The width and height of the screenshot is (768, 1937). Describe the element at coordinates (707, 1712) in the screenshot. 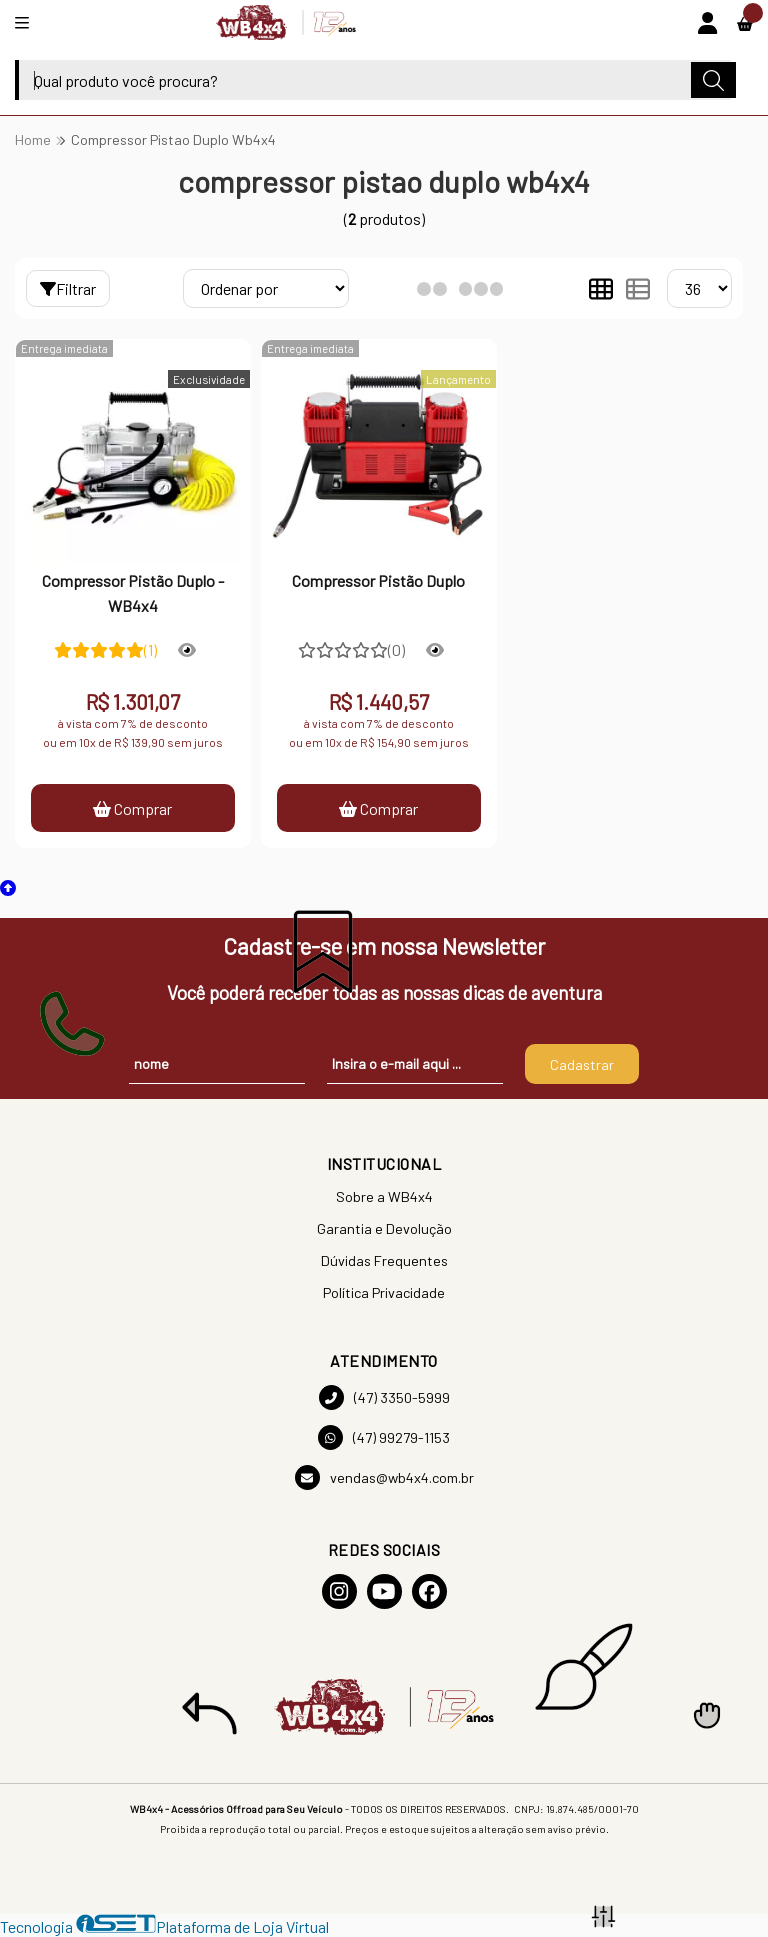

I see `drag to reposition an element` at that location.